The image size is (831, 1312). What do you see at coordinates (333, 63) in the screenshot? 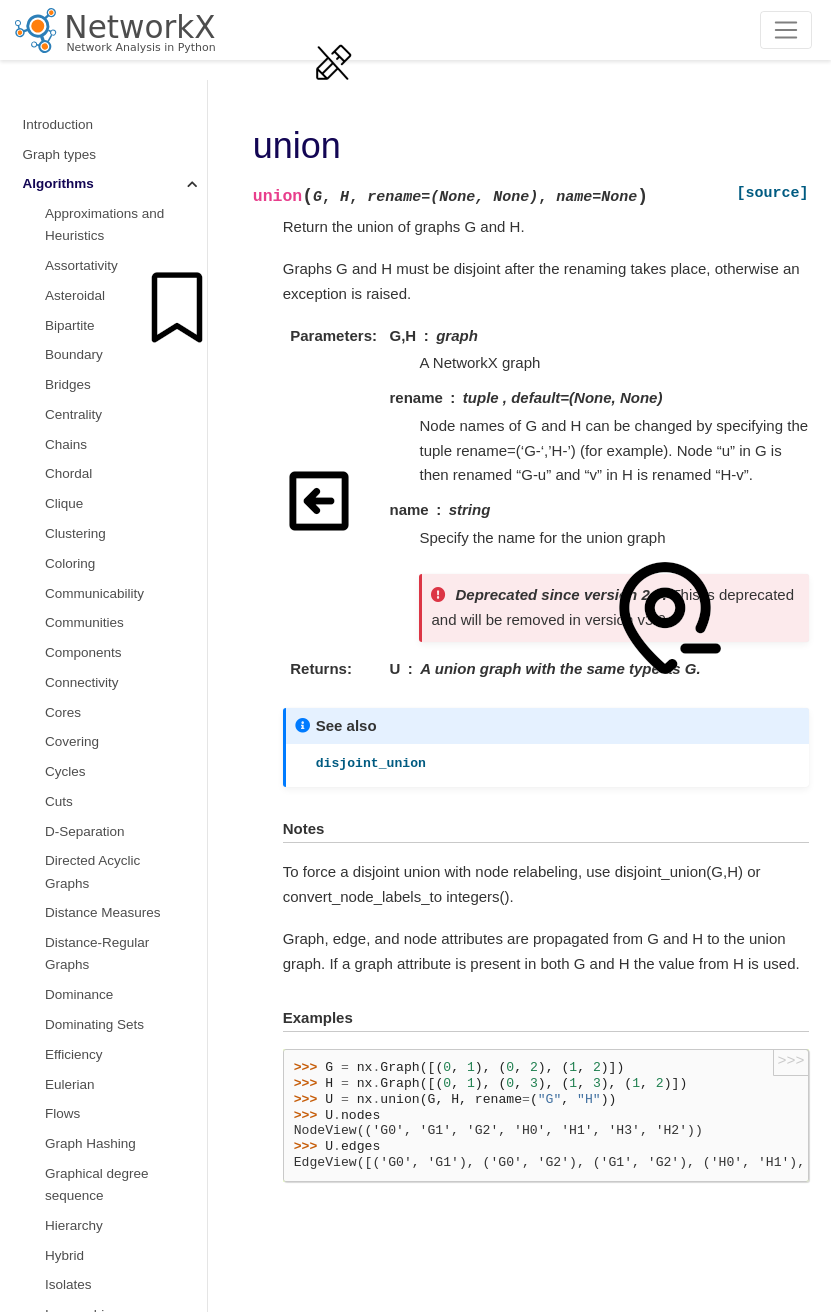
I see `editing is disabled or unavailable` at bounding box center [333, 63].